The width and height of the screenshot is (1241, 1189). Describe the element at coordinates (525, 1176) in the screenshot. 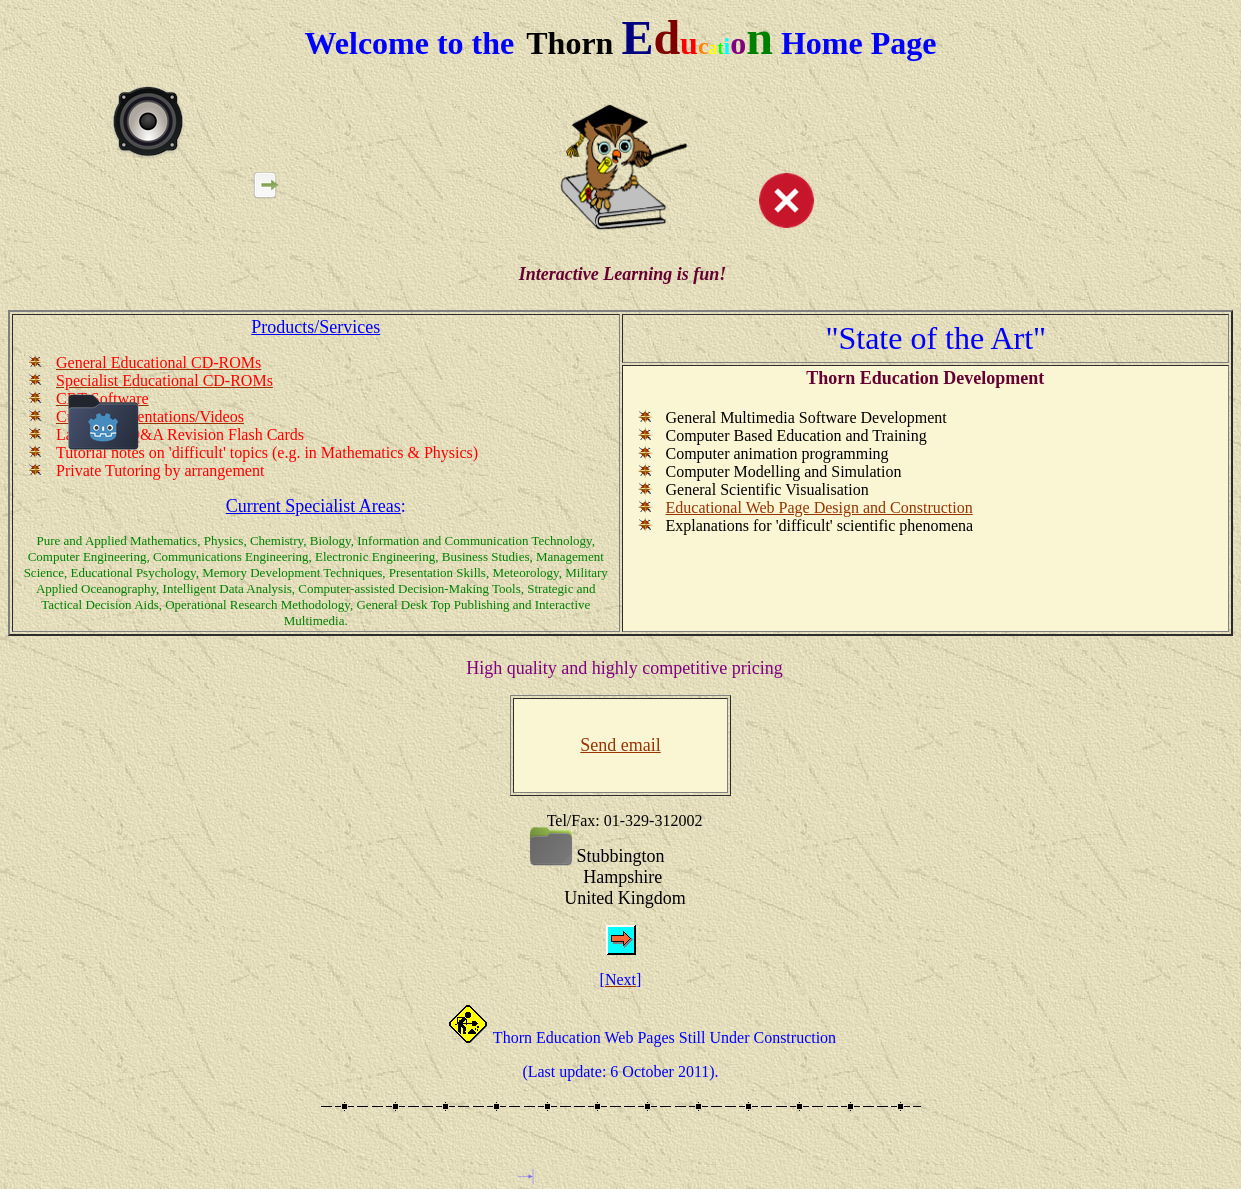

I see `go to the last item in a list or sequence` at that location.